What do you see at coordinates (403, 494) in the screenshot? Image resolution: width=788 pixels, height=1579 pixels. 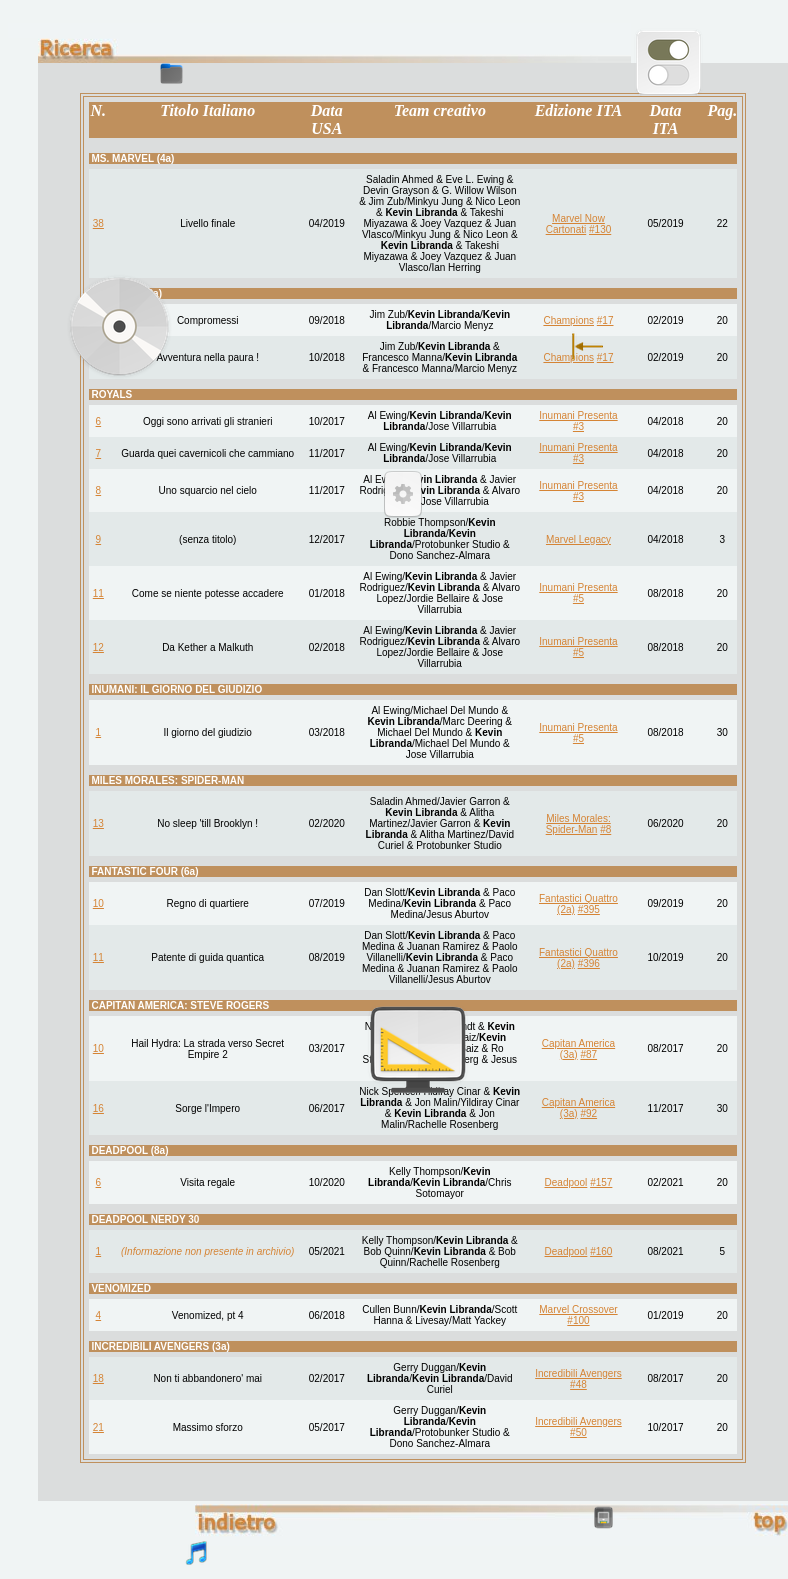 I see `a desktop application shortcut file` at bounding box center [403, 494].